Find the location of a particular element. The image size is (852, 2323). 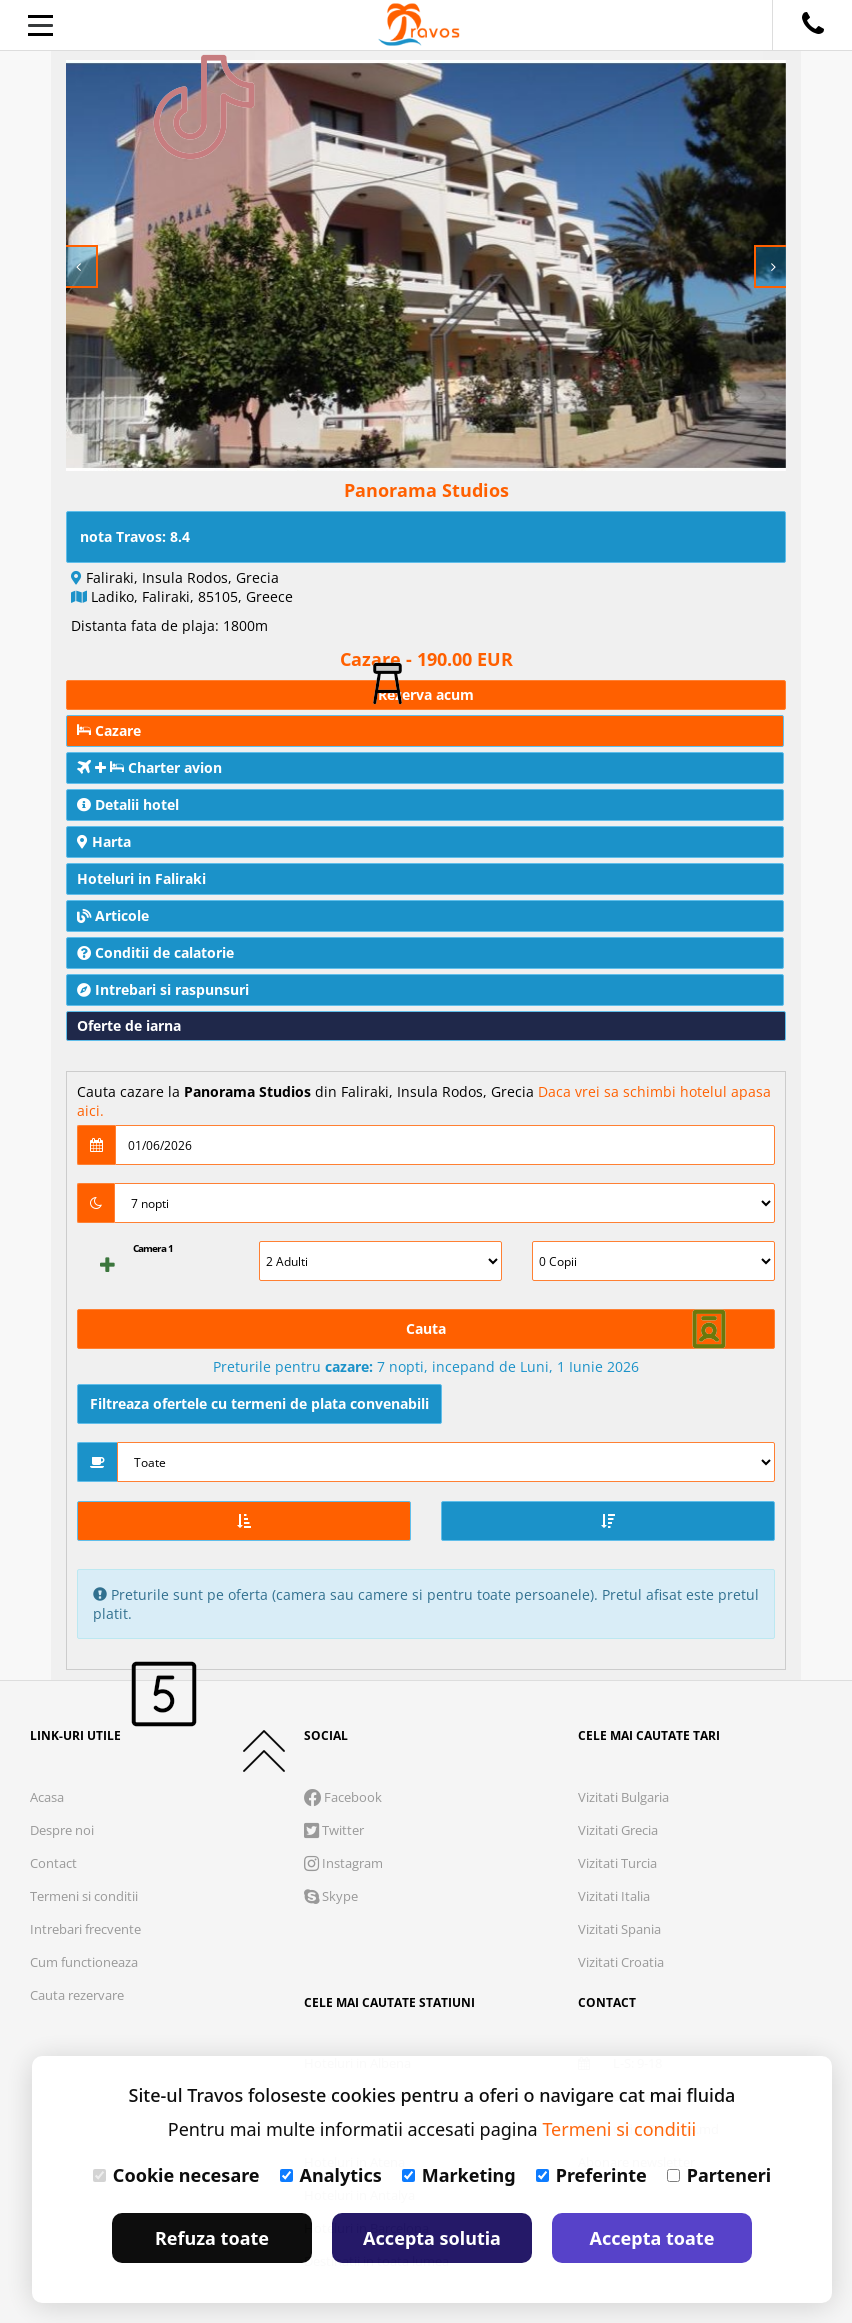

browse furniture or seating options is located at coordinates (387, 683).